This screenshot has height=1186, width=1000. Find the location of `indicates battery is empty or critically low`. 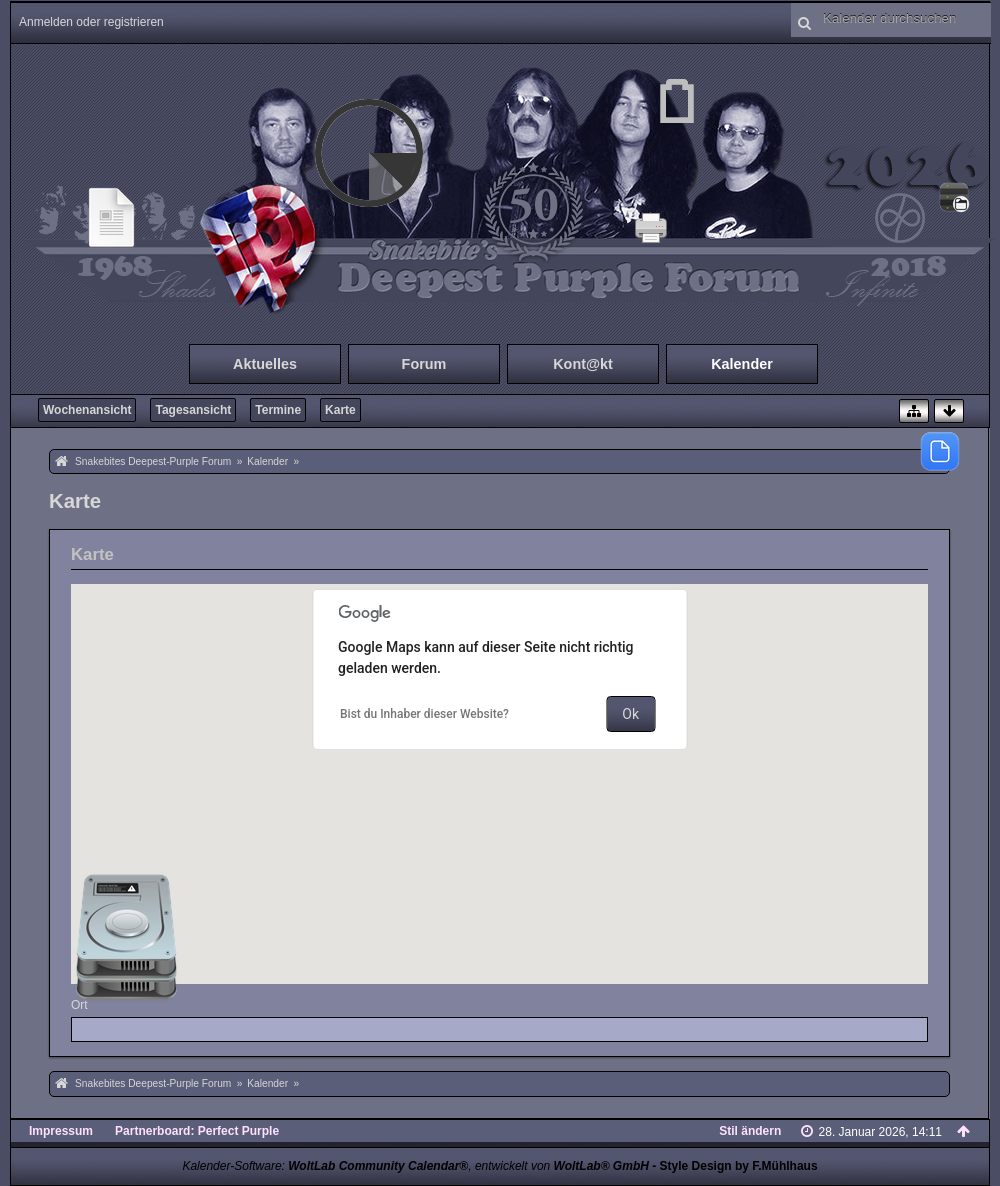

indicates battery is empty or critically low is located at coordinates (677, 101).